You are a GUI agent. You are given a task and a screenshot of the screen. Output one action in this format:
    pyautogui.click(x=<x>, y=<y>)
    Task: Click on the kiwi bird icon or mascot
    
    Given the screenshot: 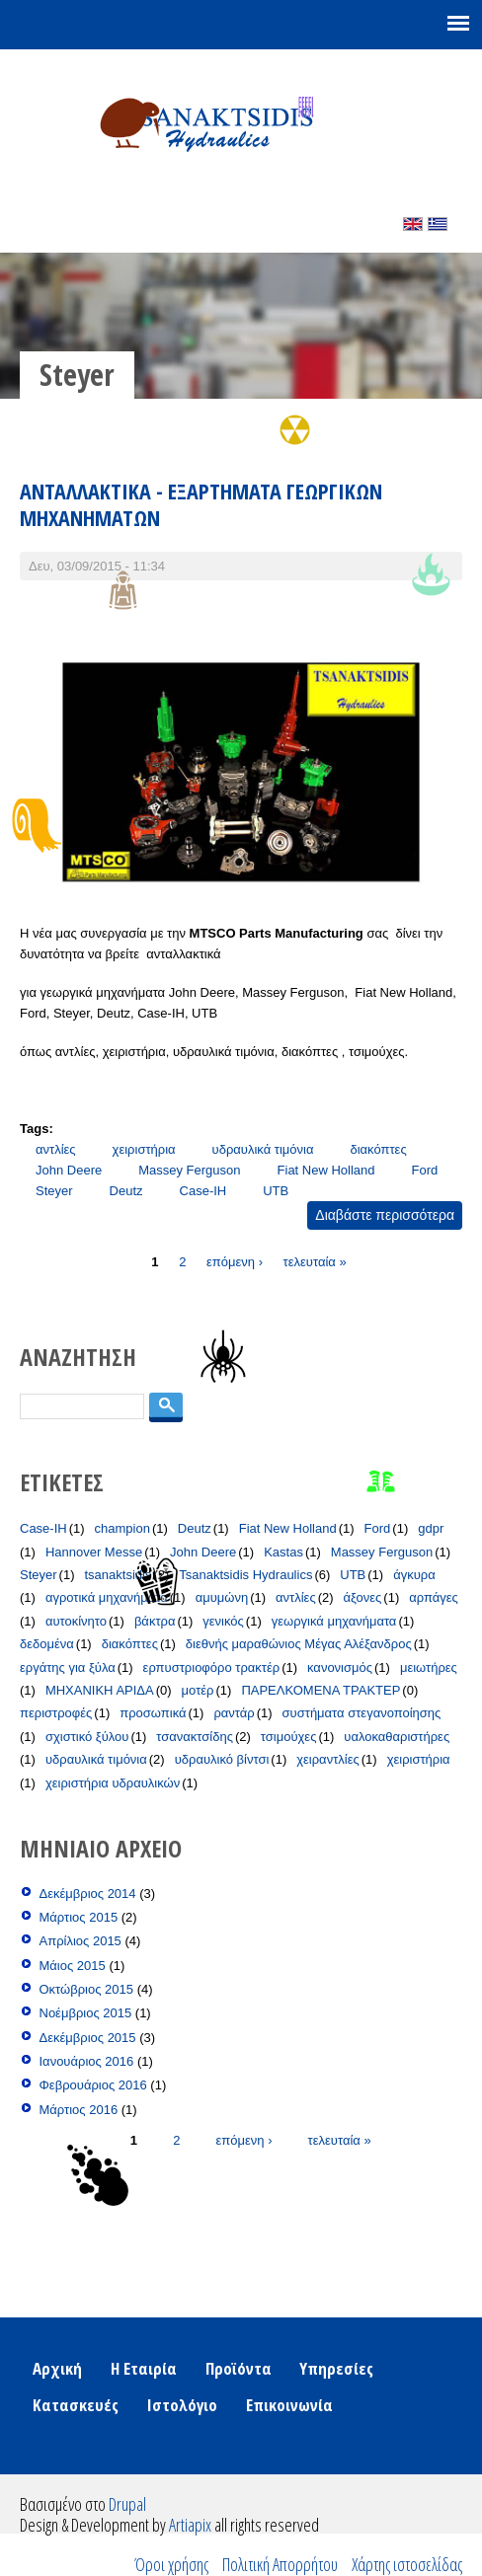 What is the action you would take?
    pyautogui.click(x=129, y=120)
    